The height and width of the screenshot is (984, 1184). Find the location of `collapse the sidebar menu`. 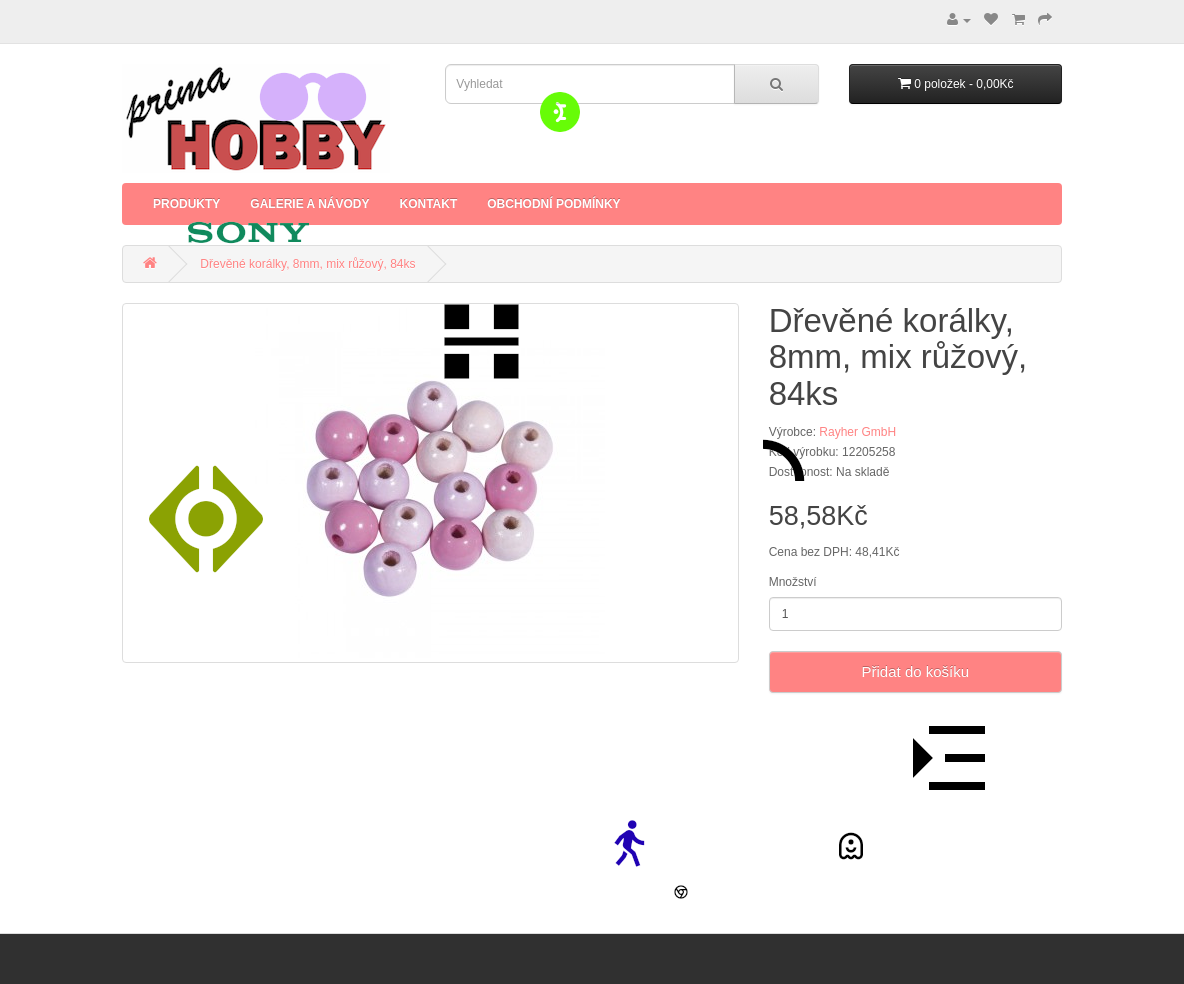

collapse the sidebar menu is located at coordinates (949, 758).